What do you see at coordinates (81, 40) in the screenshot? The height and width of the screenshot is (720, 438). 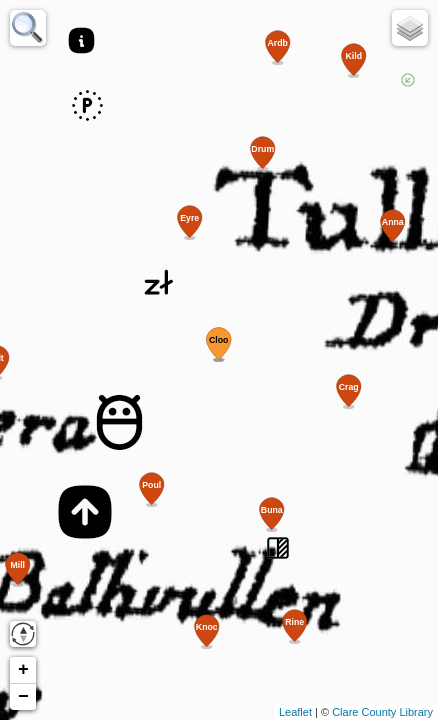 I see `view more information or details` at bounding box center [81, 40].